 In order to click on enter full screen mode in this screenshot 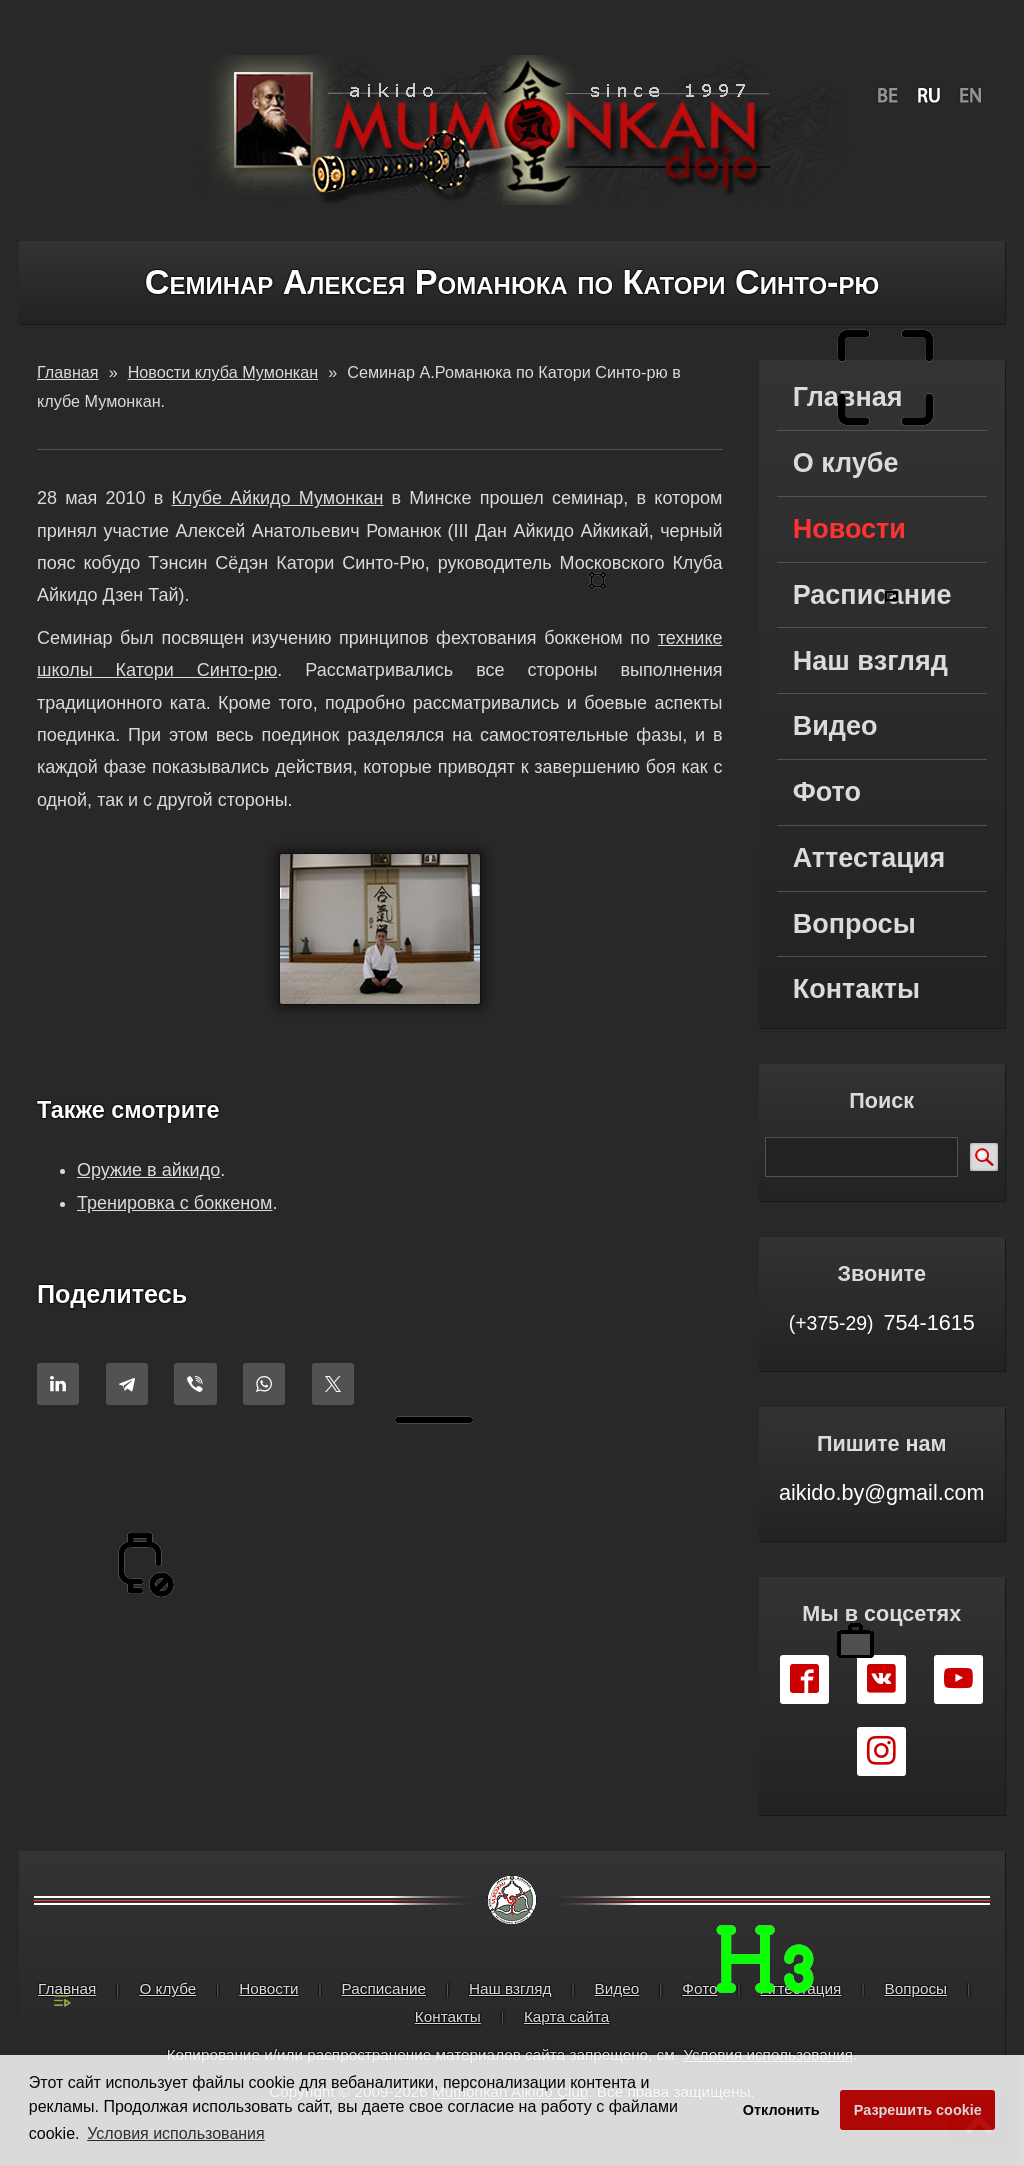, I will do `click(885, 377)`.